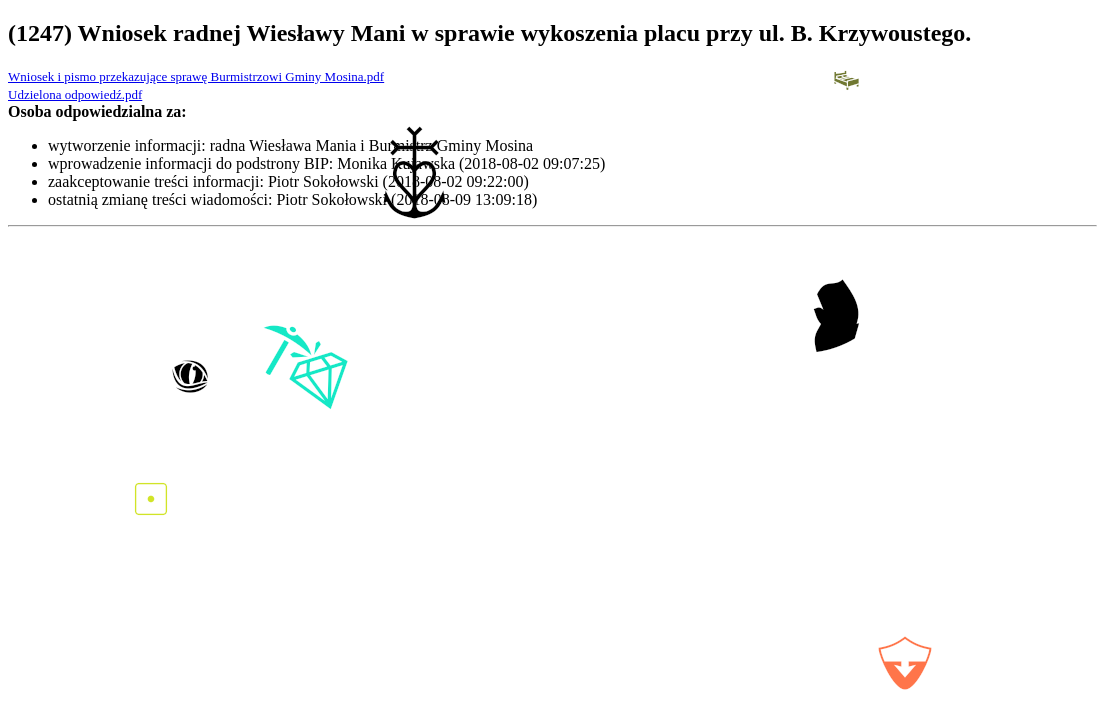 Image resolution: width=1105 pixels, height=720 pixels. Describe the element at coordinates (414, 172) in the screenshot. I see `camargue cross symbol representing faith, hope, and love` at that location.